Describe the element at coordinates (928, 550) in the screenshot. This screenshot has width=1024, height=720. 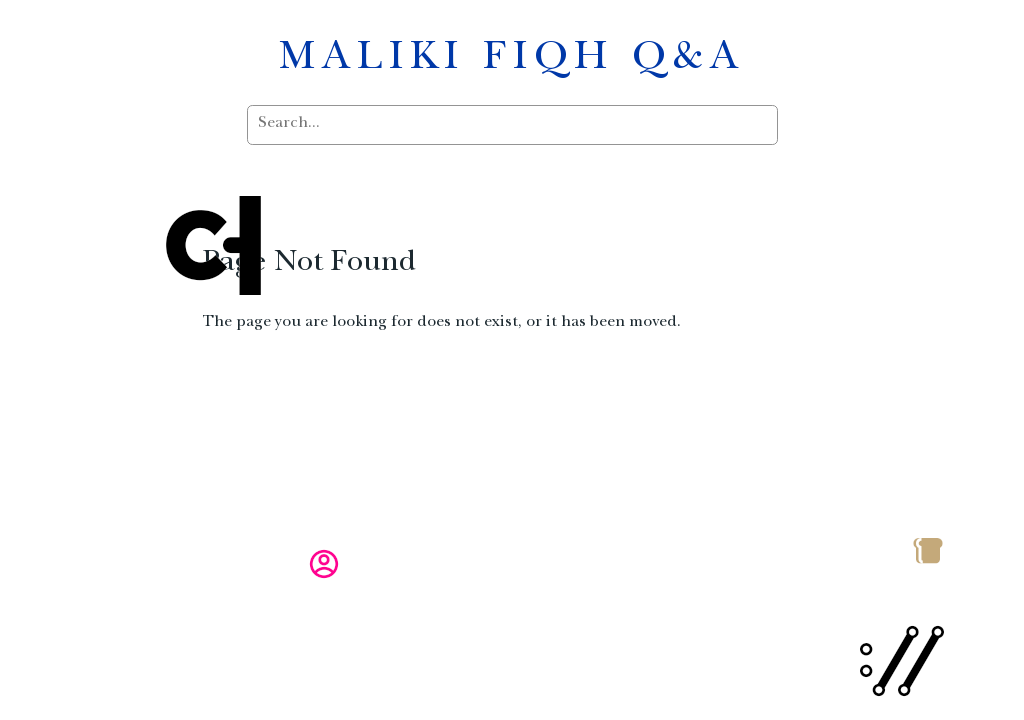
I see `browse bakery or bread products` at that location.